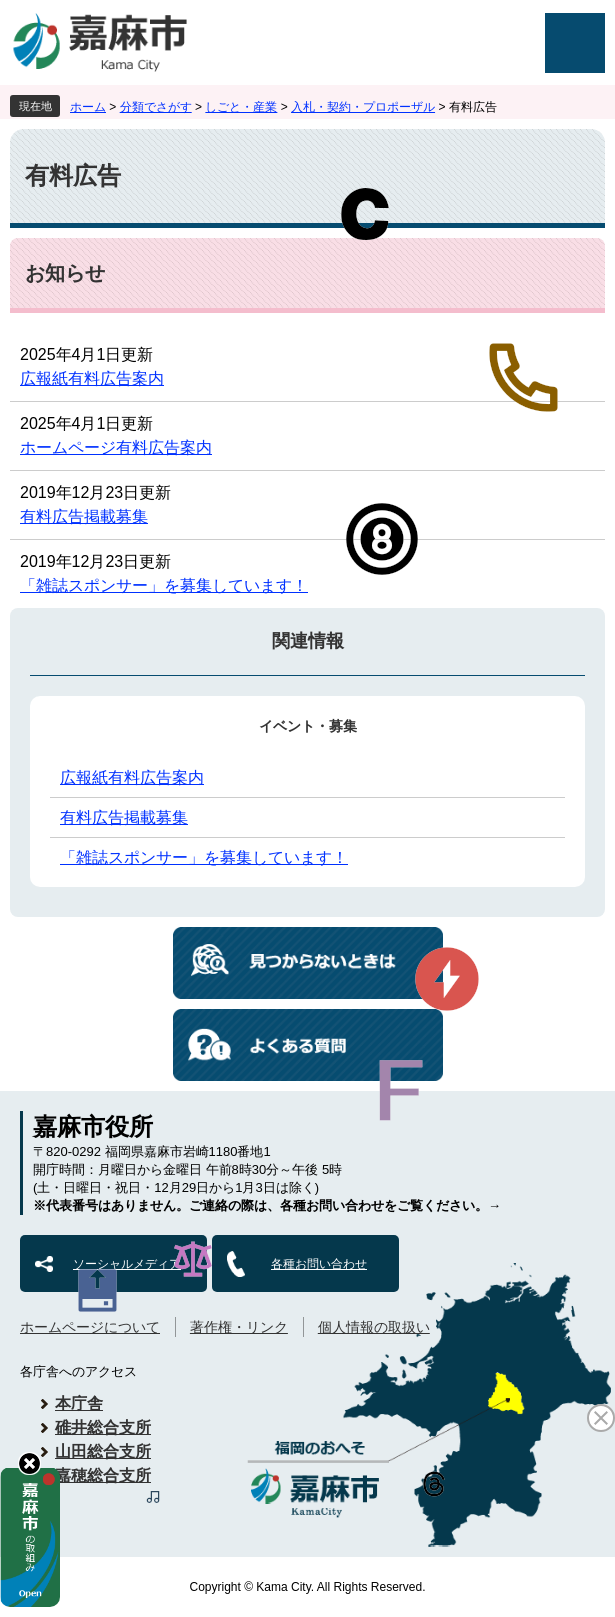 This screenshot has width=615, height=1617. I want to click on open the Threads app, so click(434, 1484).